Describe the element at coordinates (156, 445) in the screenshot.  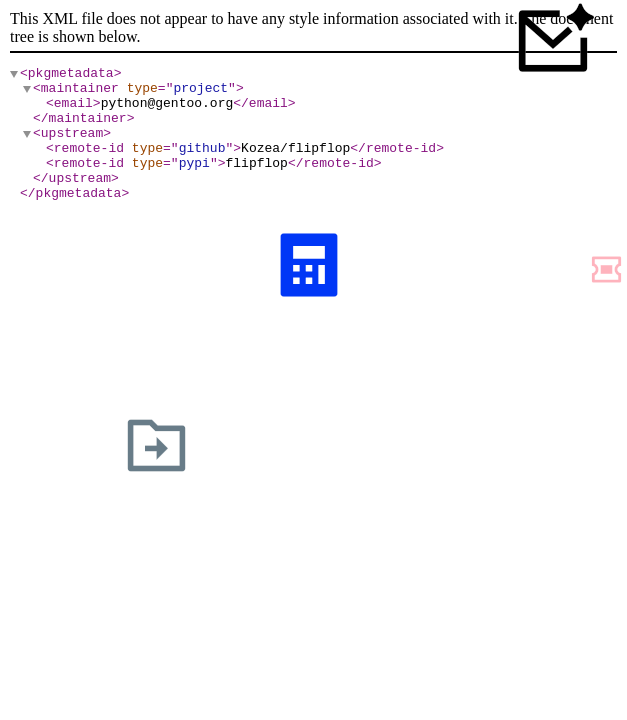
I see `move files to another folder` at that location.